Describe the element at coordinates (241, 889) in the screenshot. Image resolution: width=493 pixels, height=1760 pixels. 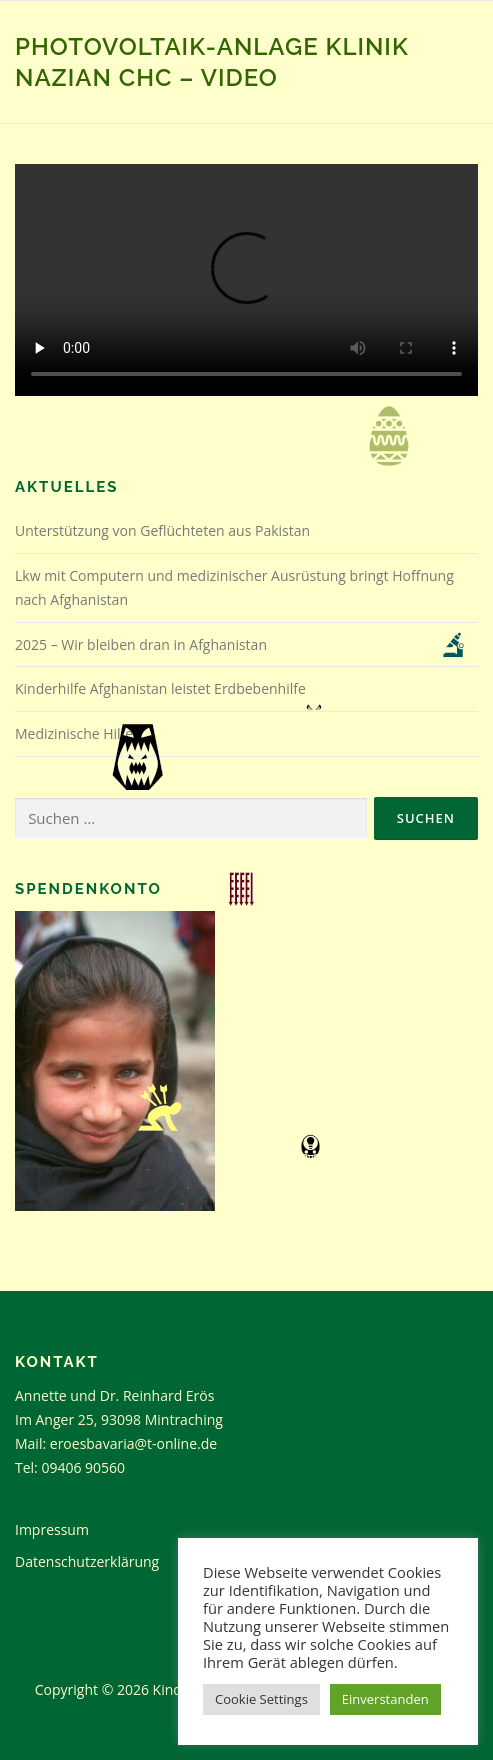
I see `access castle or fortress defenses` at that location.